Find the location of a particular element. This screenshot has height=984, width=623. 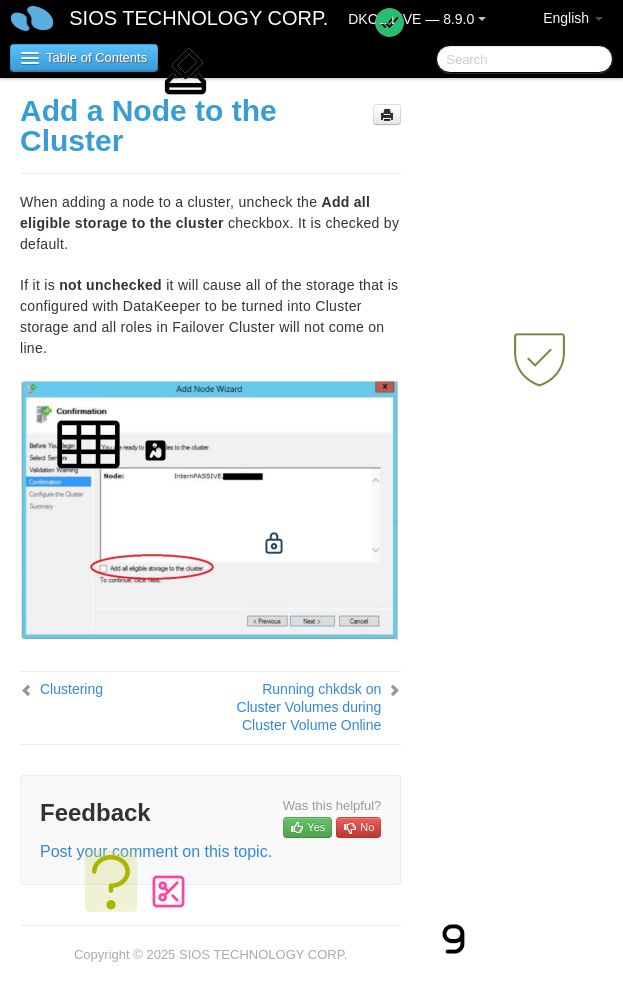

indicates verified or secure status is located at coordinates (539, 356).